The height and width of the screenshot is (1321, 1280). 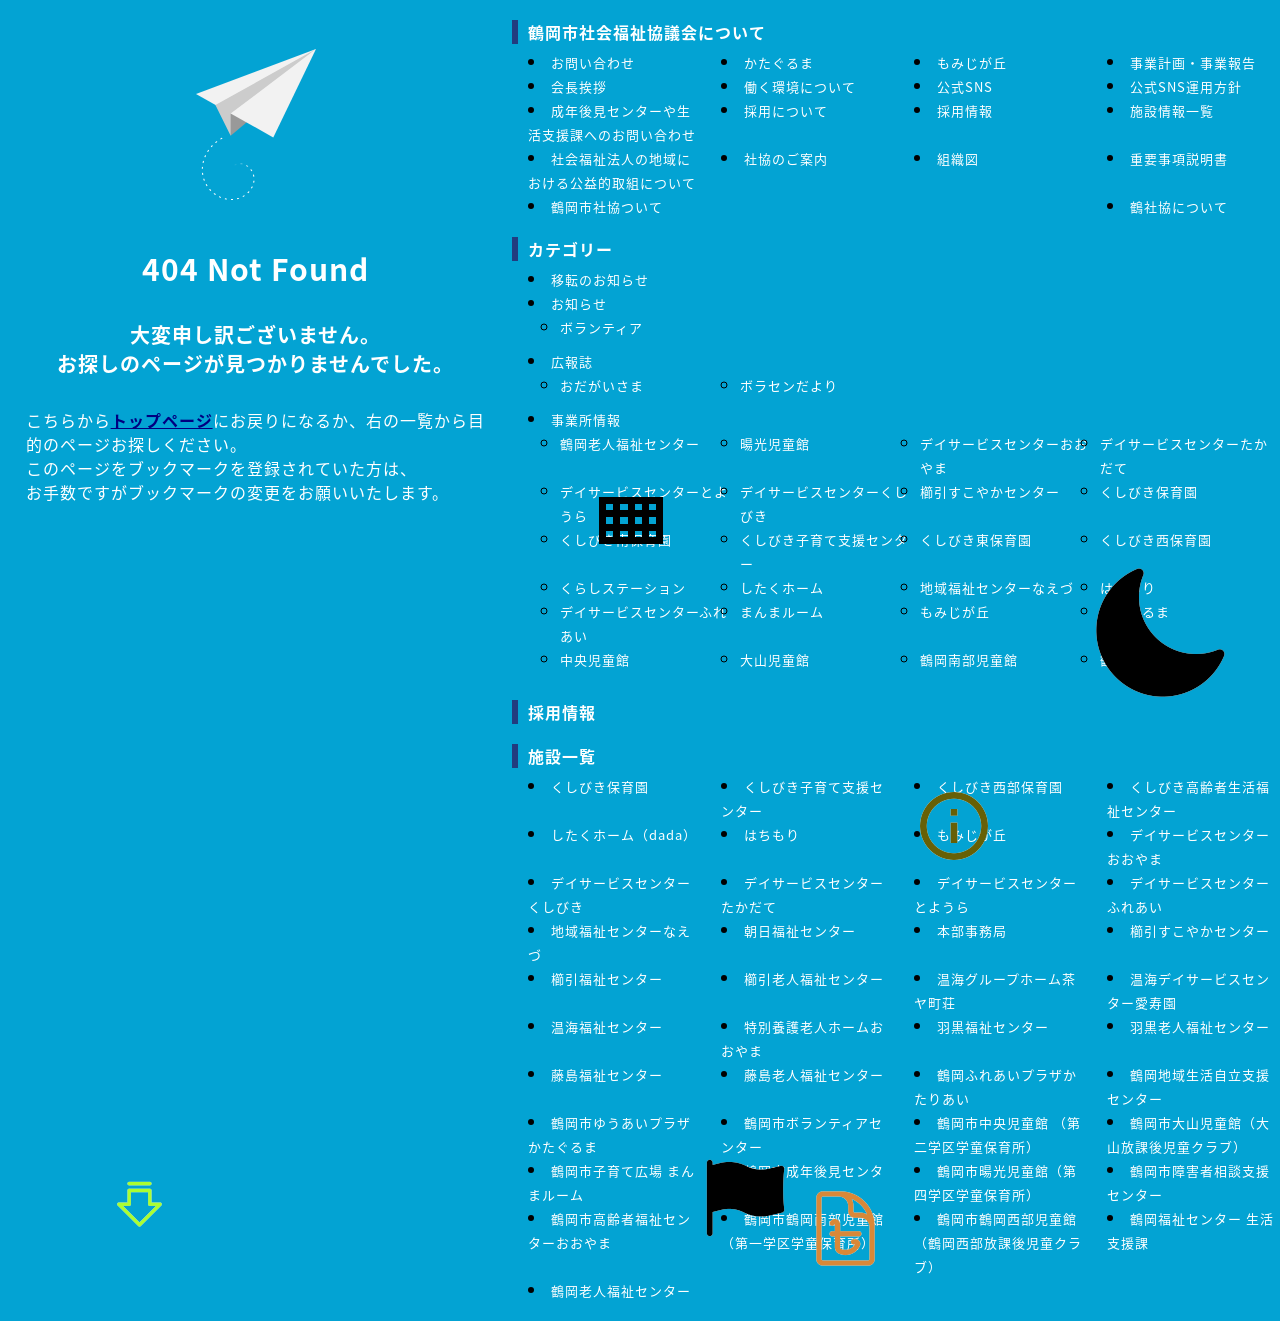 I want to click on view more information or details, so click(x=954, y=826).